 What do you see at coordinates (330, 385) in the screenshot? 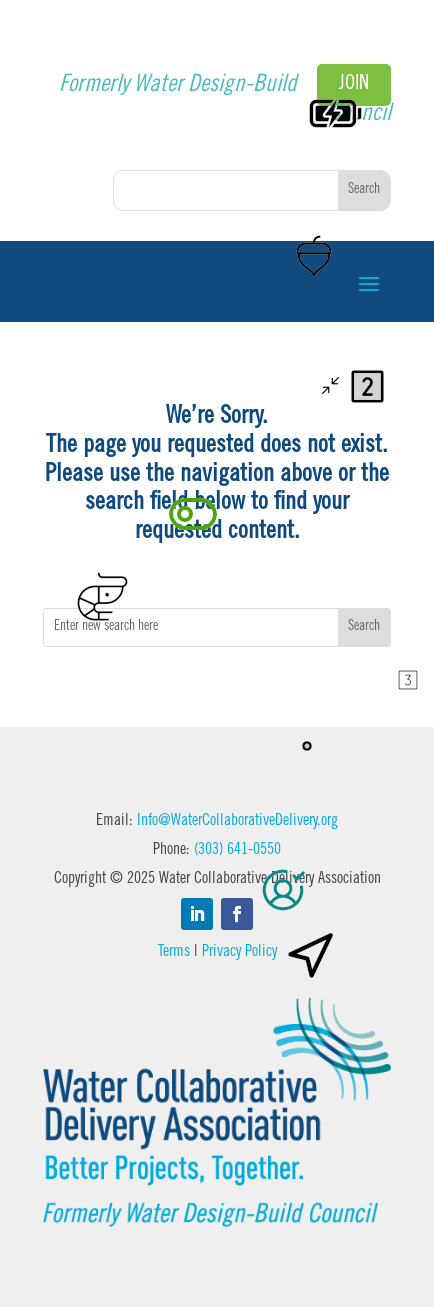
I see `minimize or collapse the current window` at bounding box center [330, 385].